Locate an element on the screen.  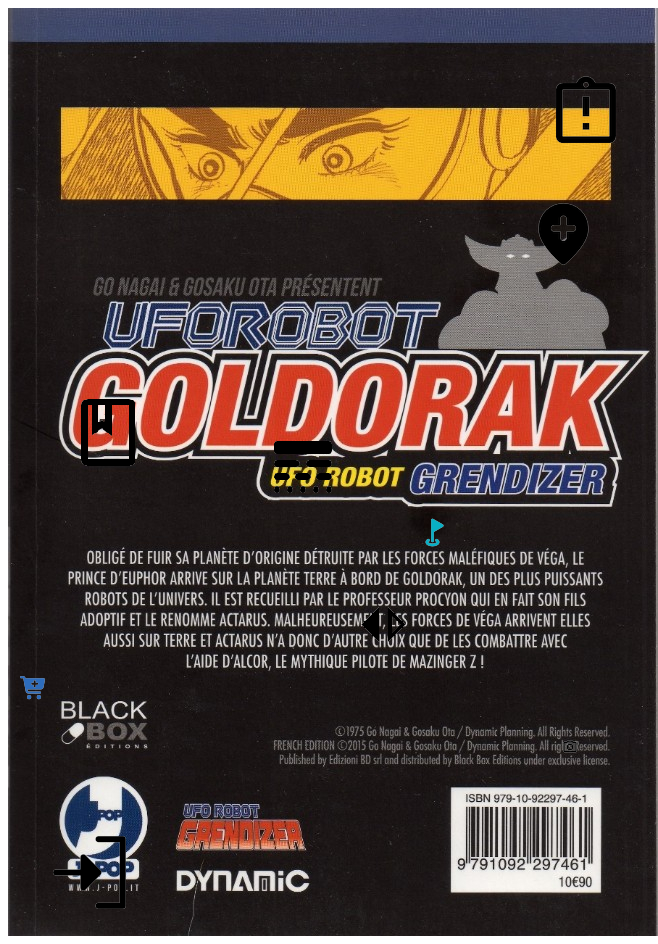
access golf course or mini golf features is located at coordinates (432, 532).